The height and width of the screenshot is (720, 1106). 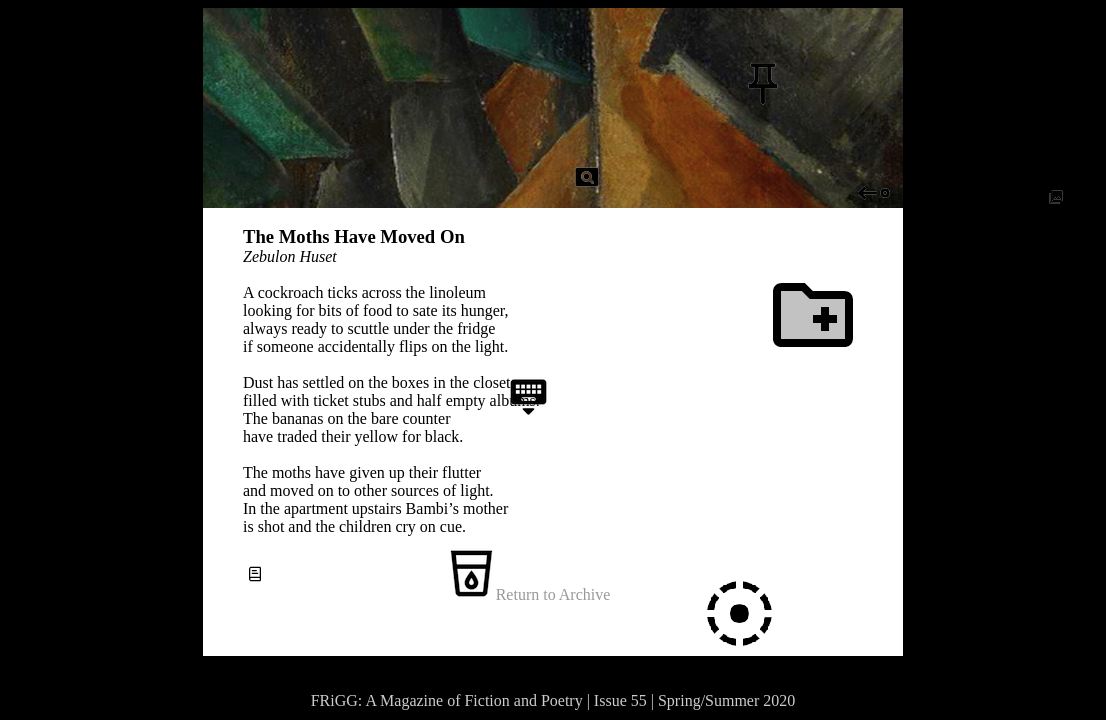 I want to click on hide the on-screen keyboard, so click(x=528, y=395).